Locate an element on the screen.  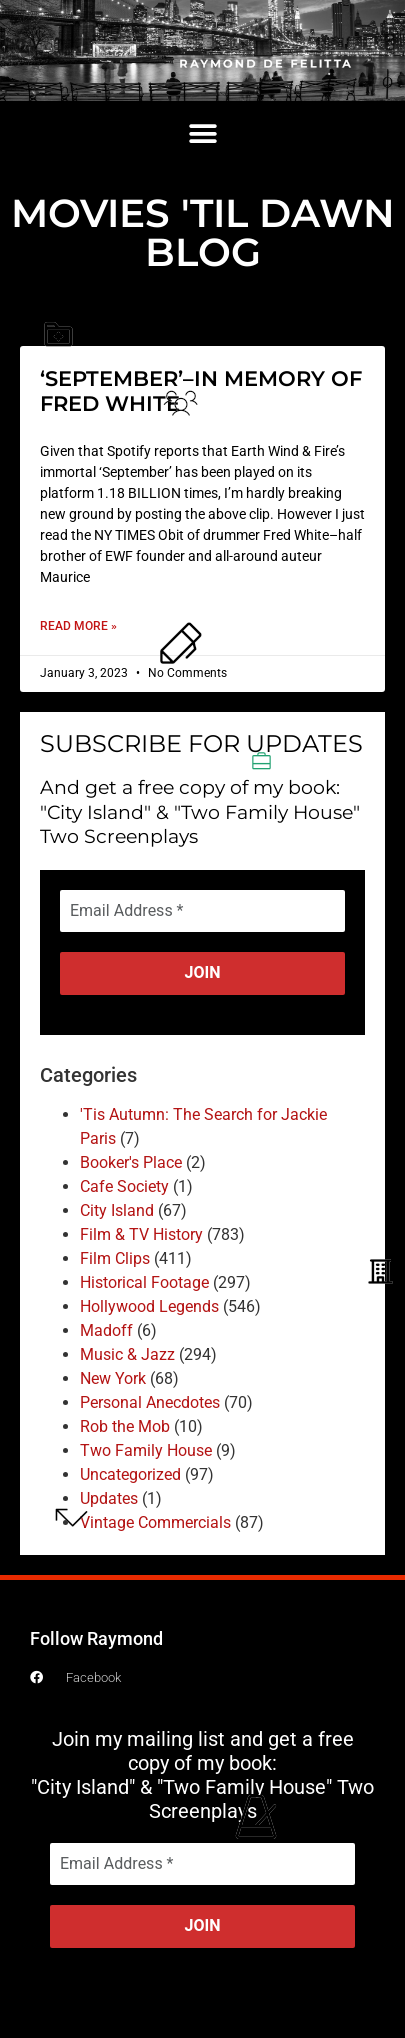
go back or return to previous screen is located at coordinates (71, 1516).